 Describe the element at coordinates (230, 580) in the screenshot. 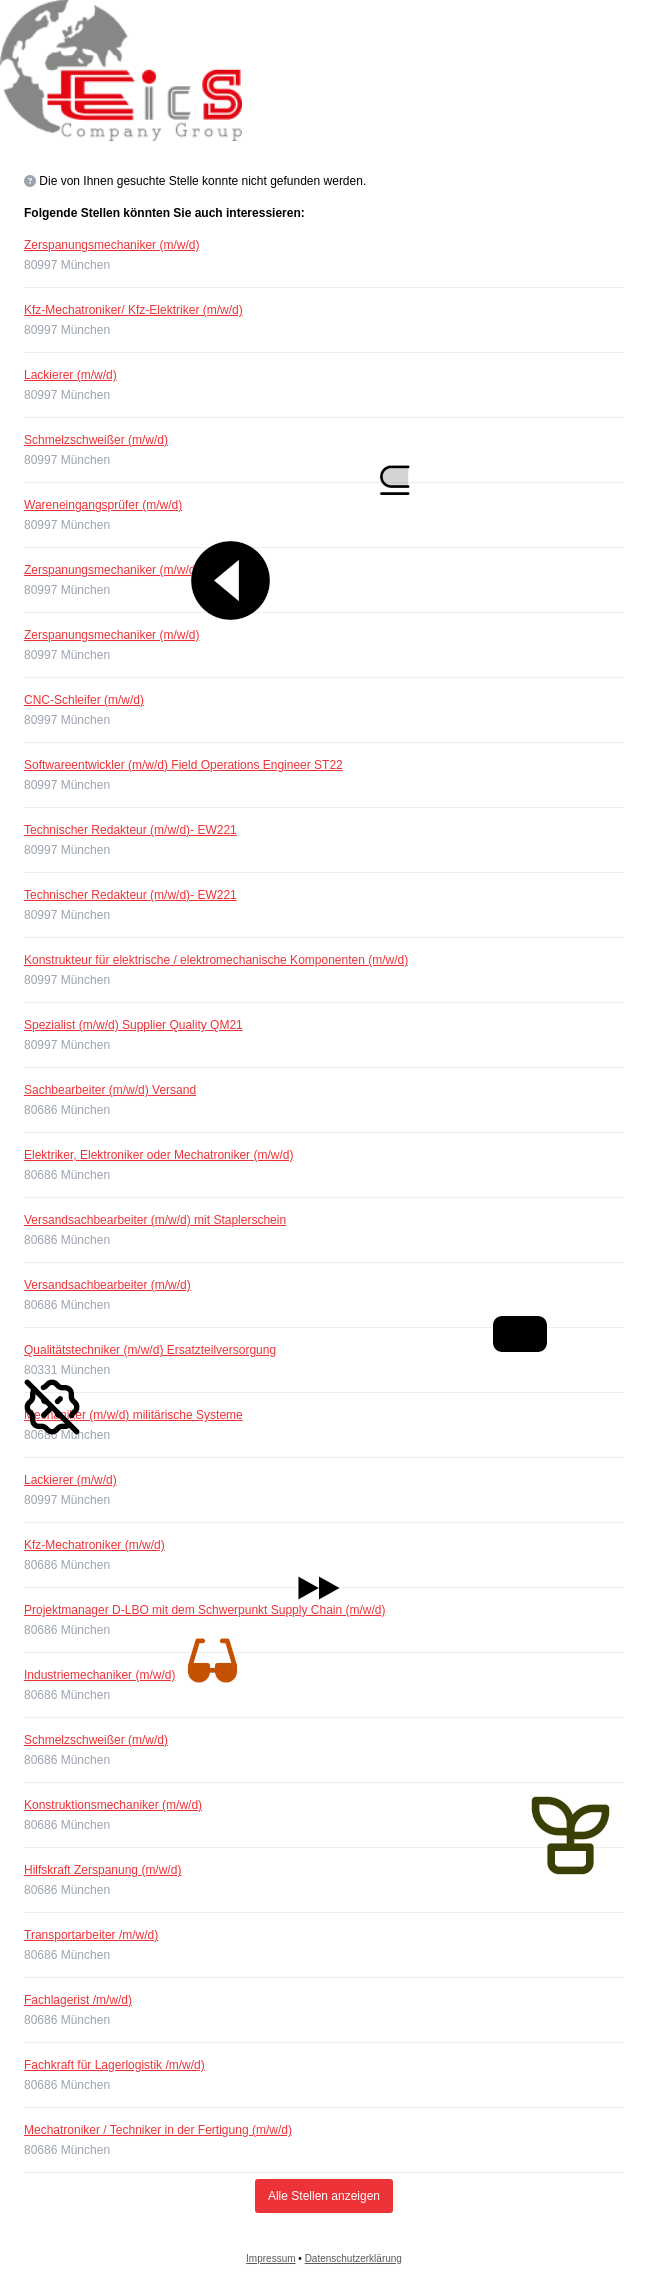

I see `go back to the previous screen` at that location.